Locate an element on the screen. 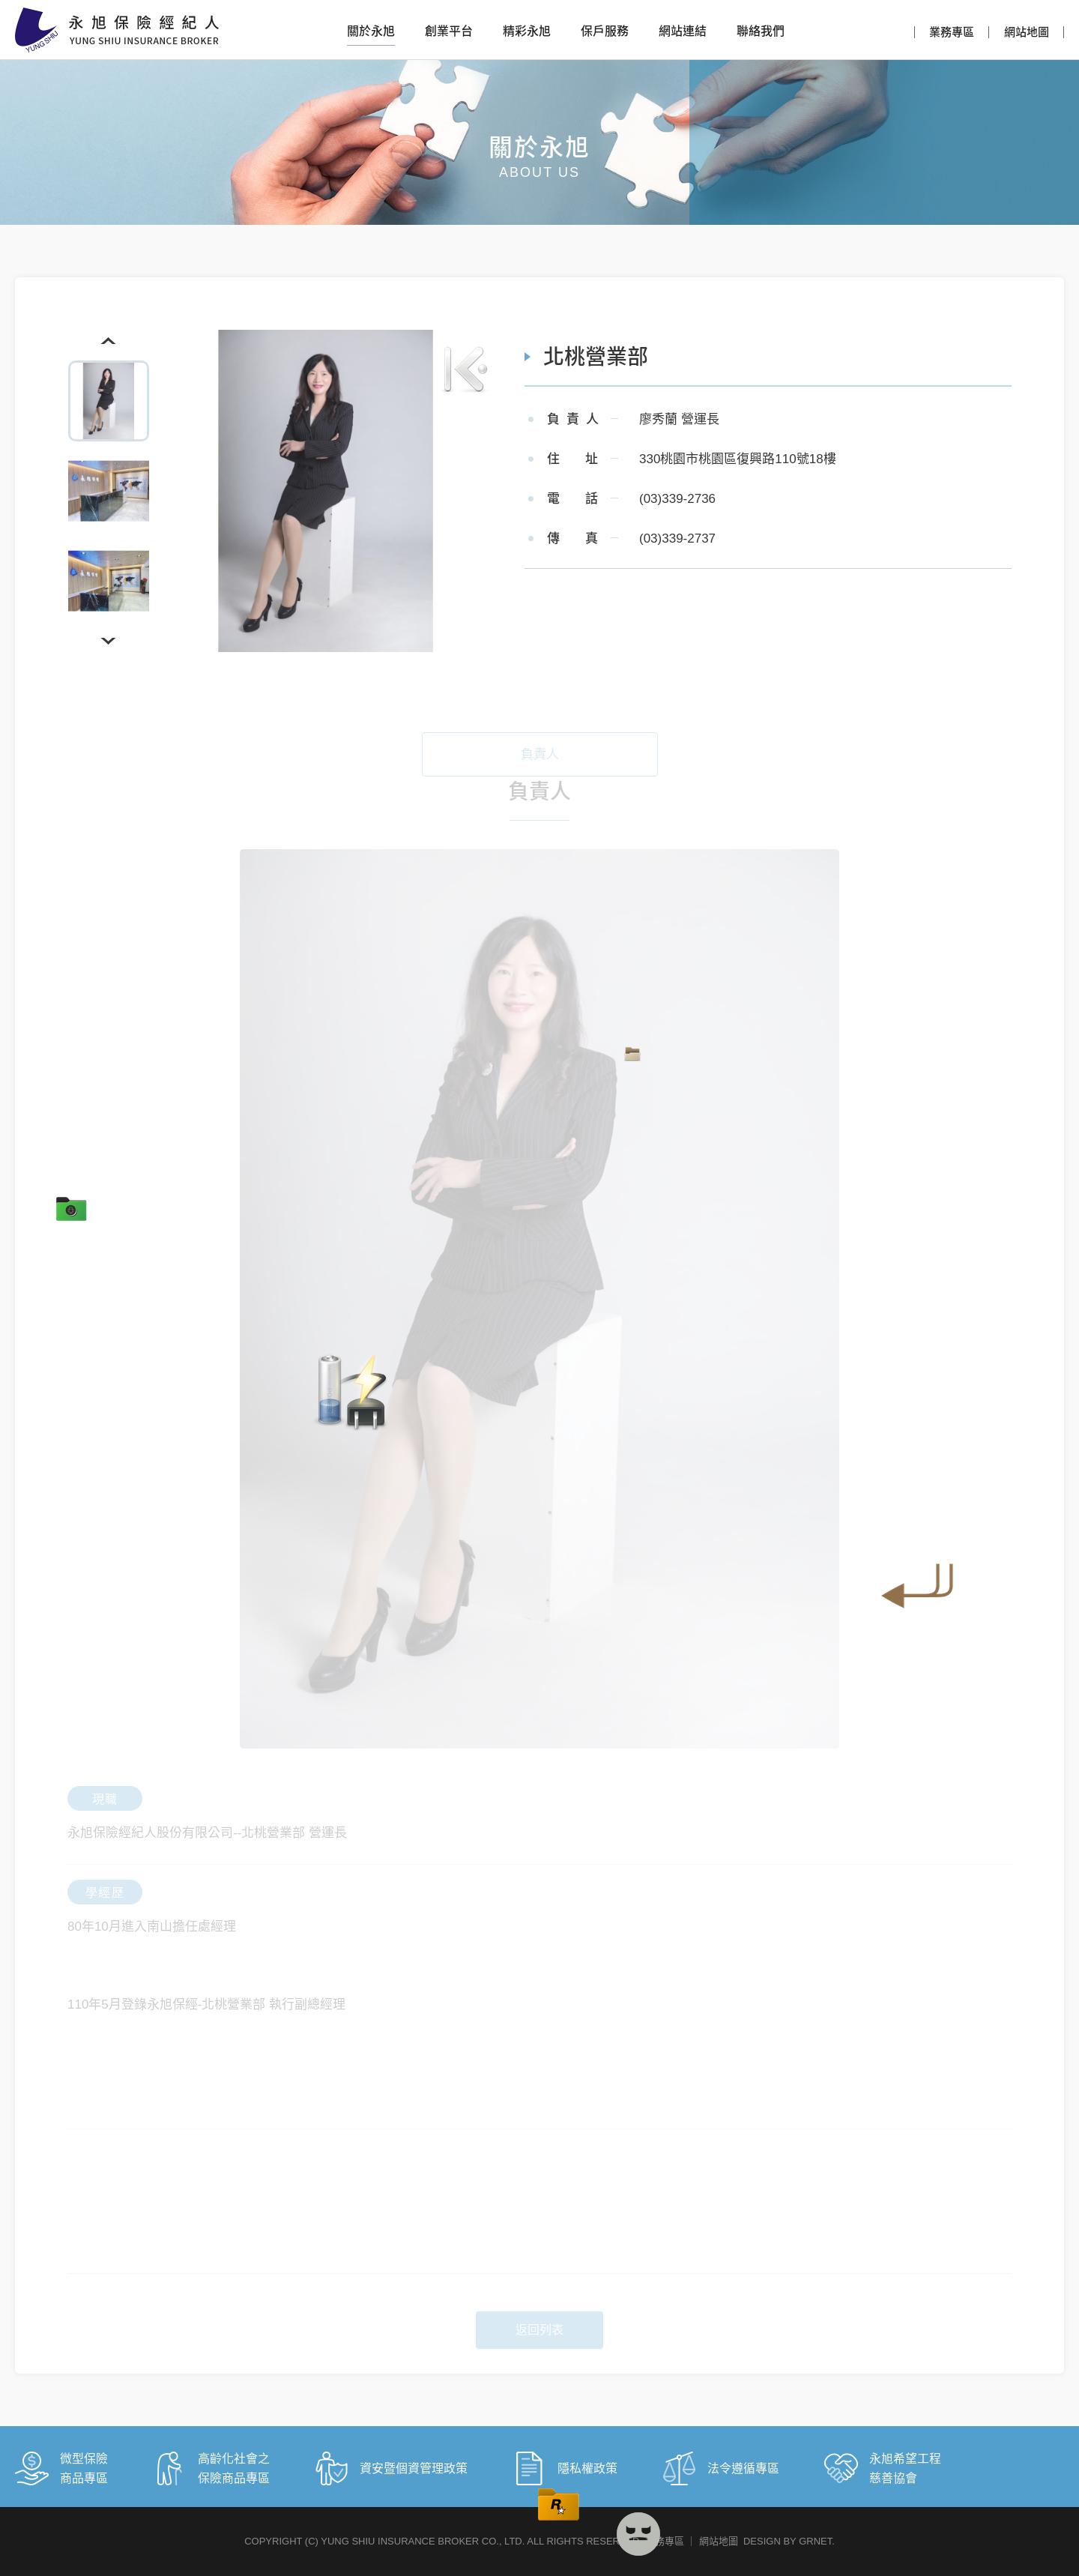  react with anger to a message or post is located at coordinates (638, 2534).